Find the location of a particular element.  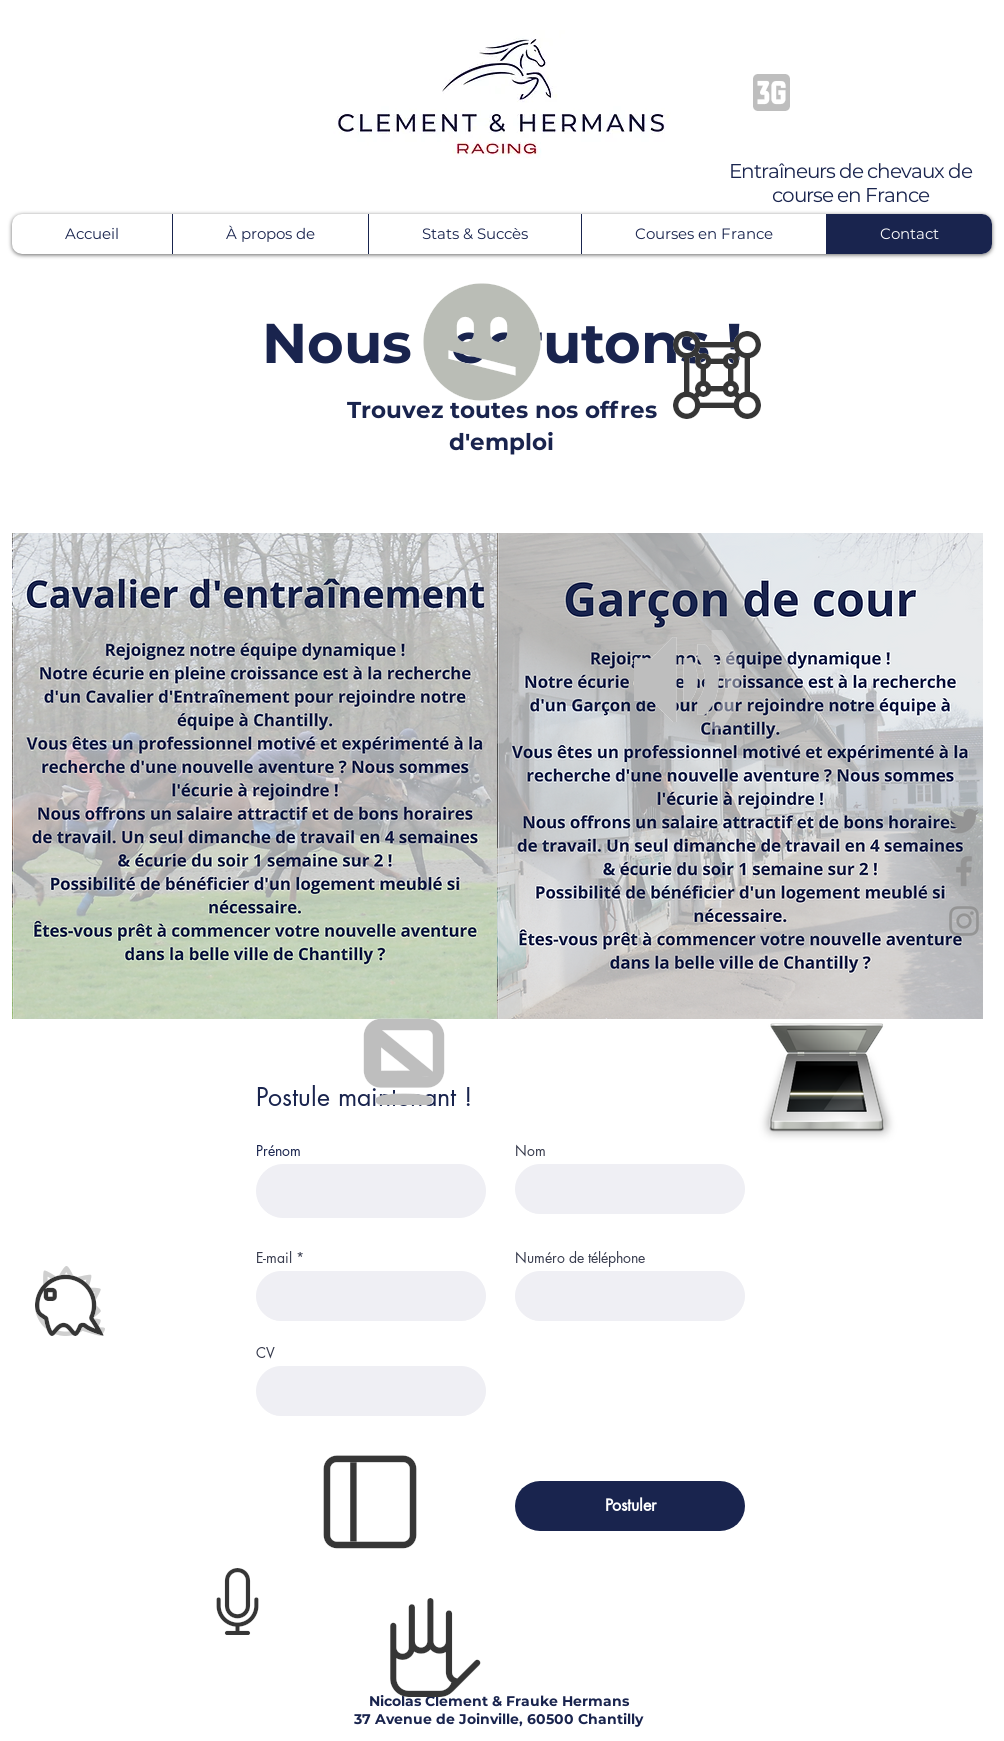

open dino messaging app is located at coordinates (70, 1301).